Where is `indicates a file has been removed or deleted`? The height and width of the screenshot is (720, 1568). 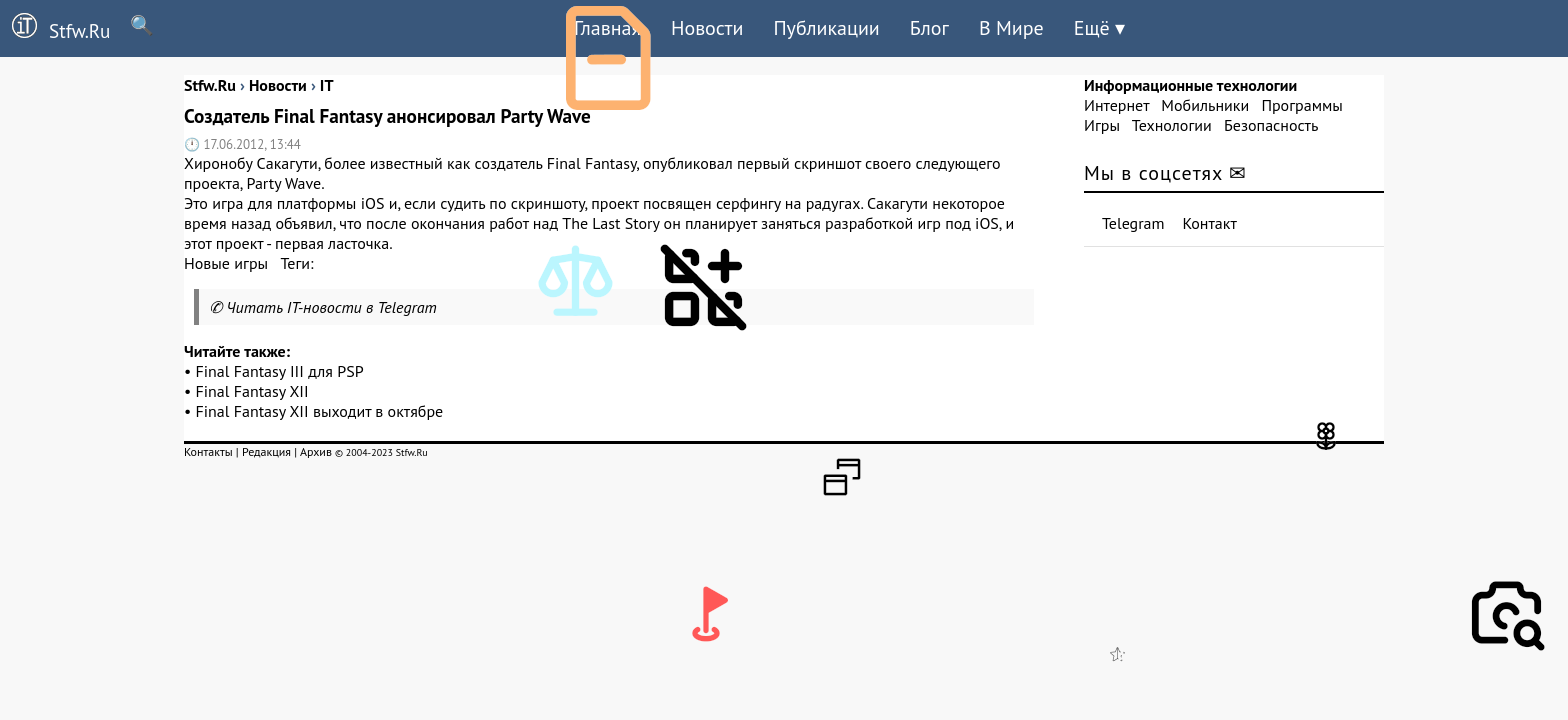
indicates a file has been removed or deleted is located at coordinates (605, 58).